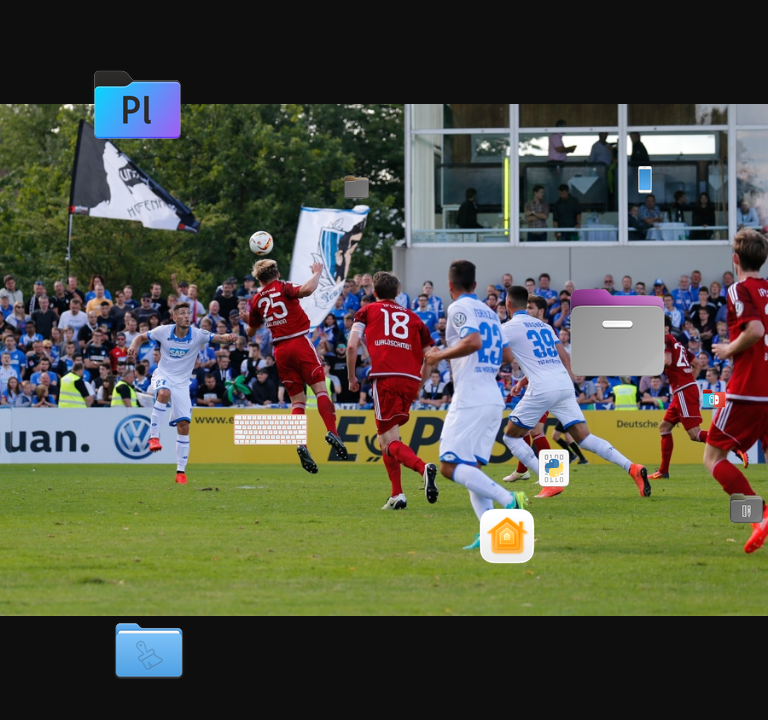 The width and height of the screenshot is (768, 720). I want to click on open the file manager application, so click(617, 332).